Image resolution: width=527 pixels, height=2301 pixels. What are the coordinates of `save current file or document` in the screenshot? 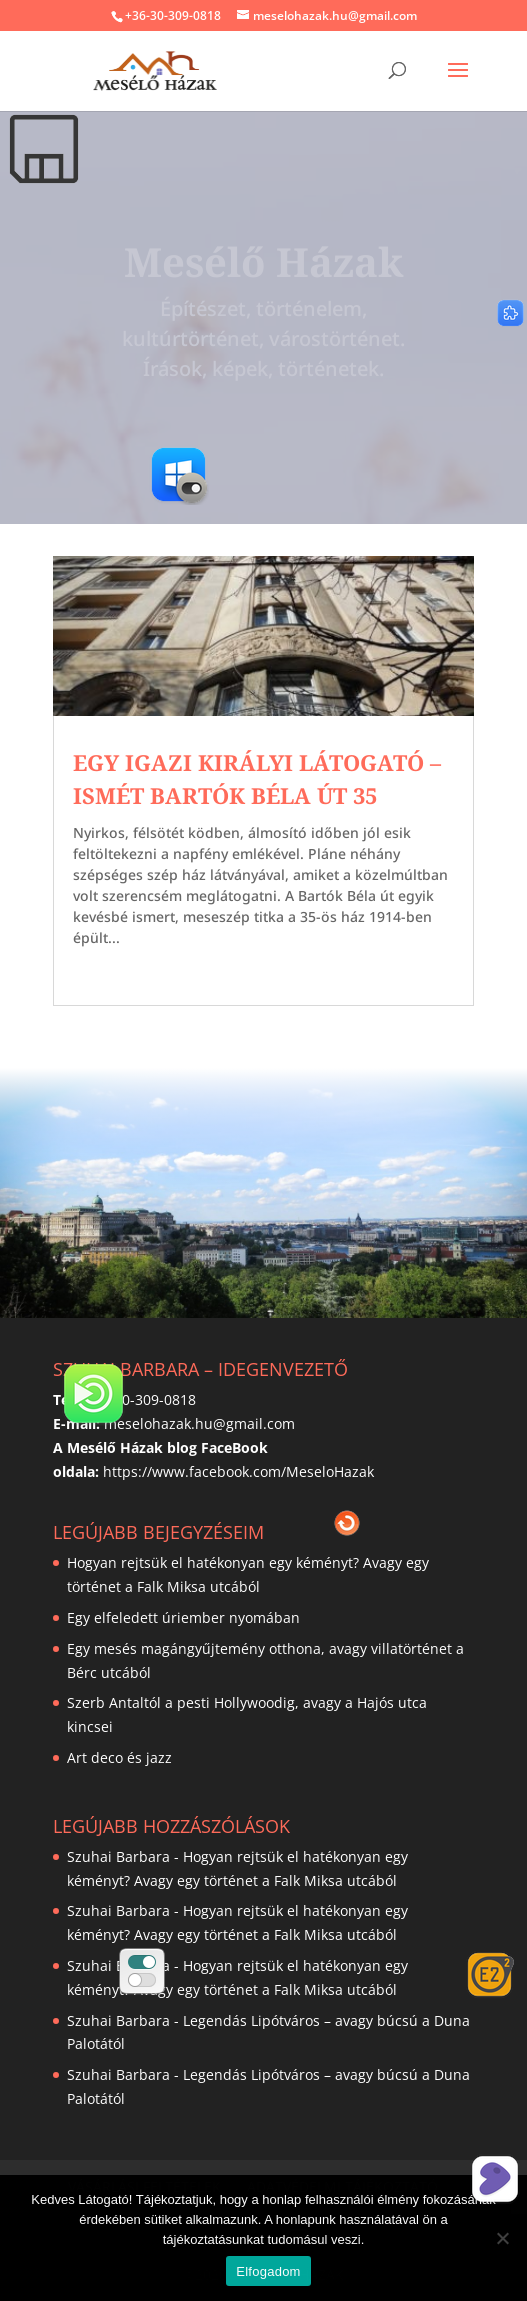 It's located at (44, 149).